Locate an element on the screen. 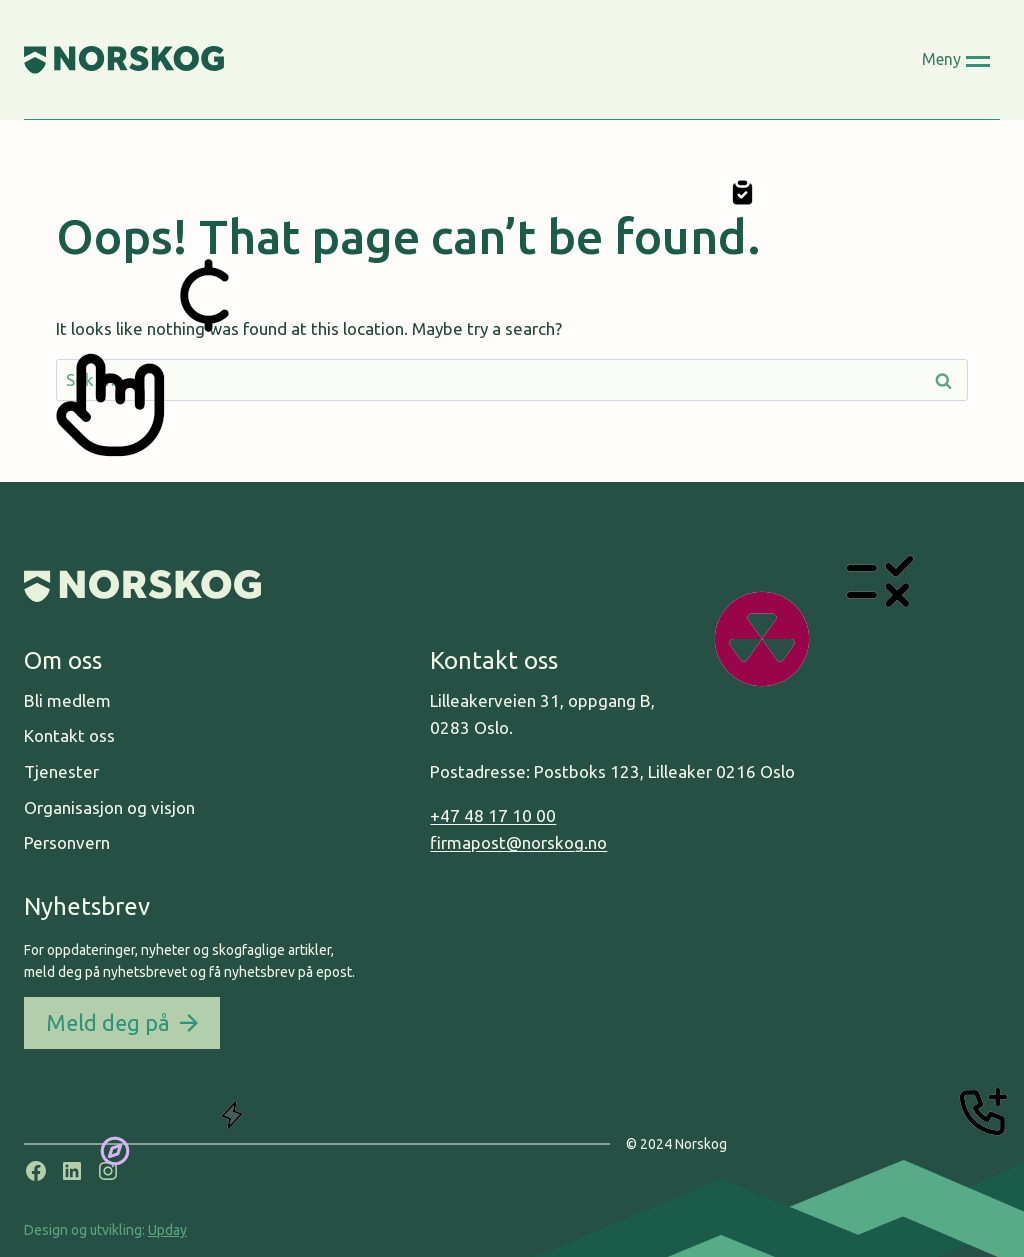 This screenshot has height=1257, width=1024. open safari browser is located at coordinates (115, 1151).